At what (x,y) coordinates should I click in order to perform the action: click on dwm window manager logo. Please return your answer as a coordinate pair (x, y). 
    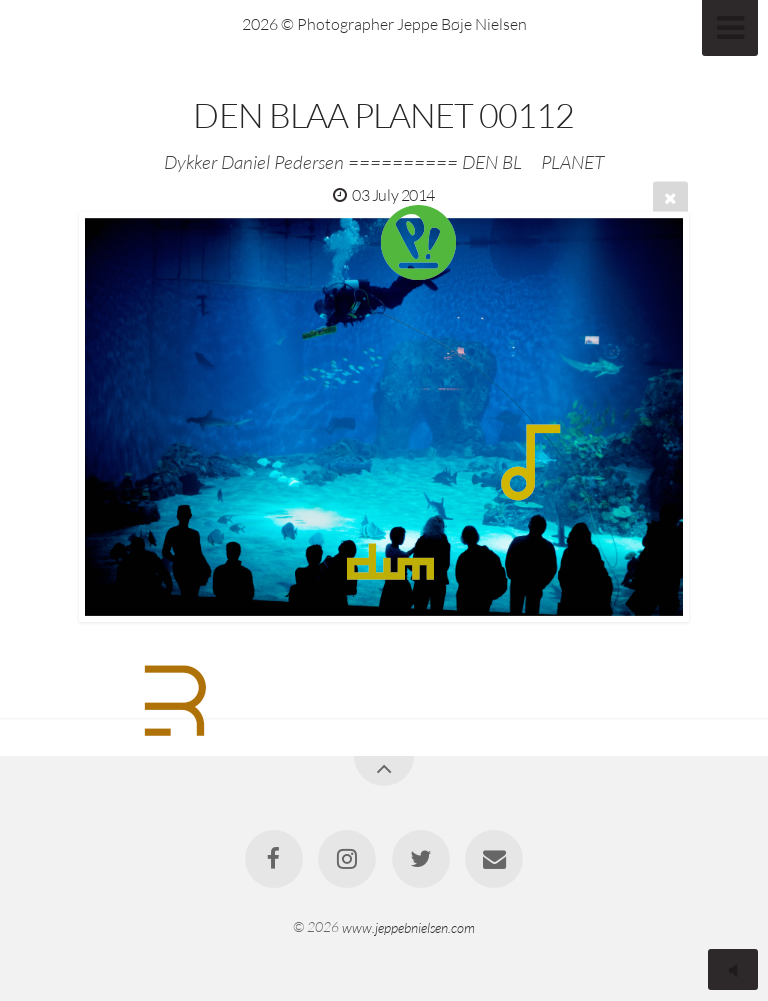
    Looking at the image, I should click on (390, 561).